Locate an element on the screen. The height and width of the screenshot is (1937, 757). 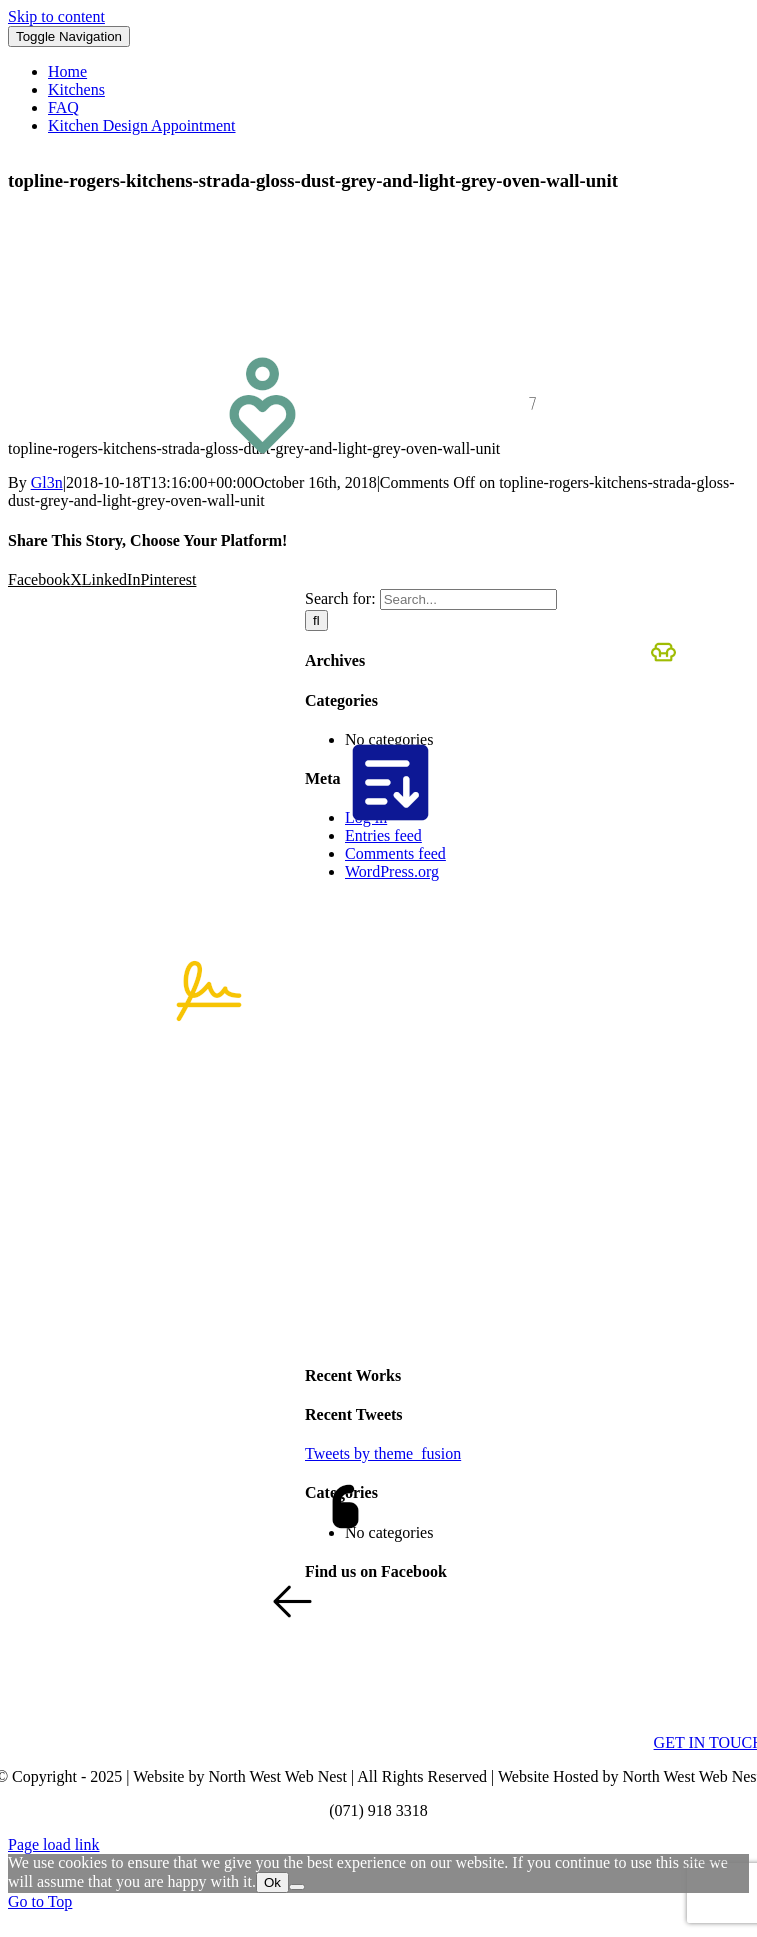
show empathy or emotional support features is located at coordinates (262, 404).